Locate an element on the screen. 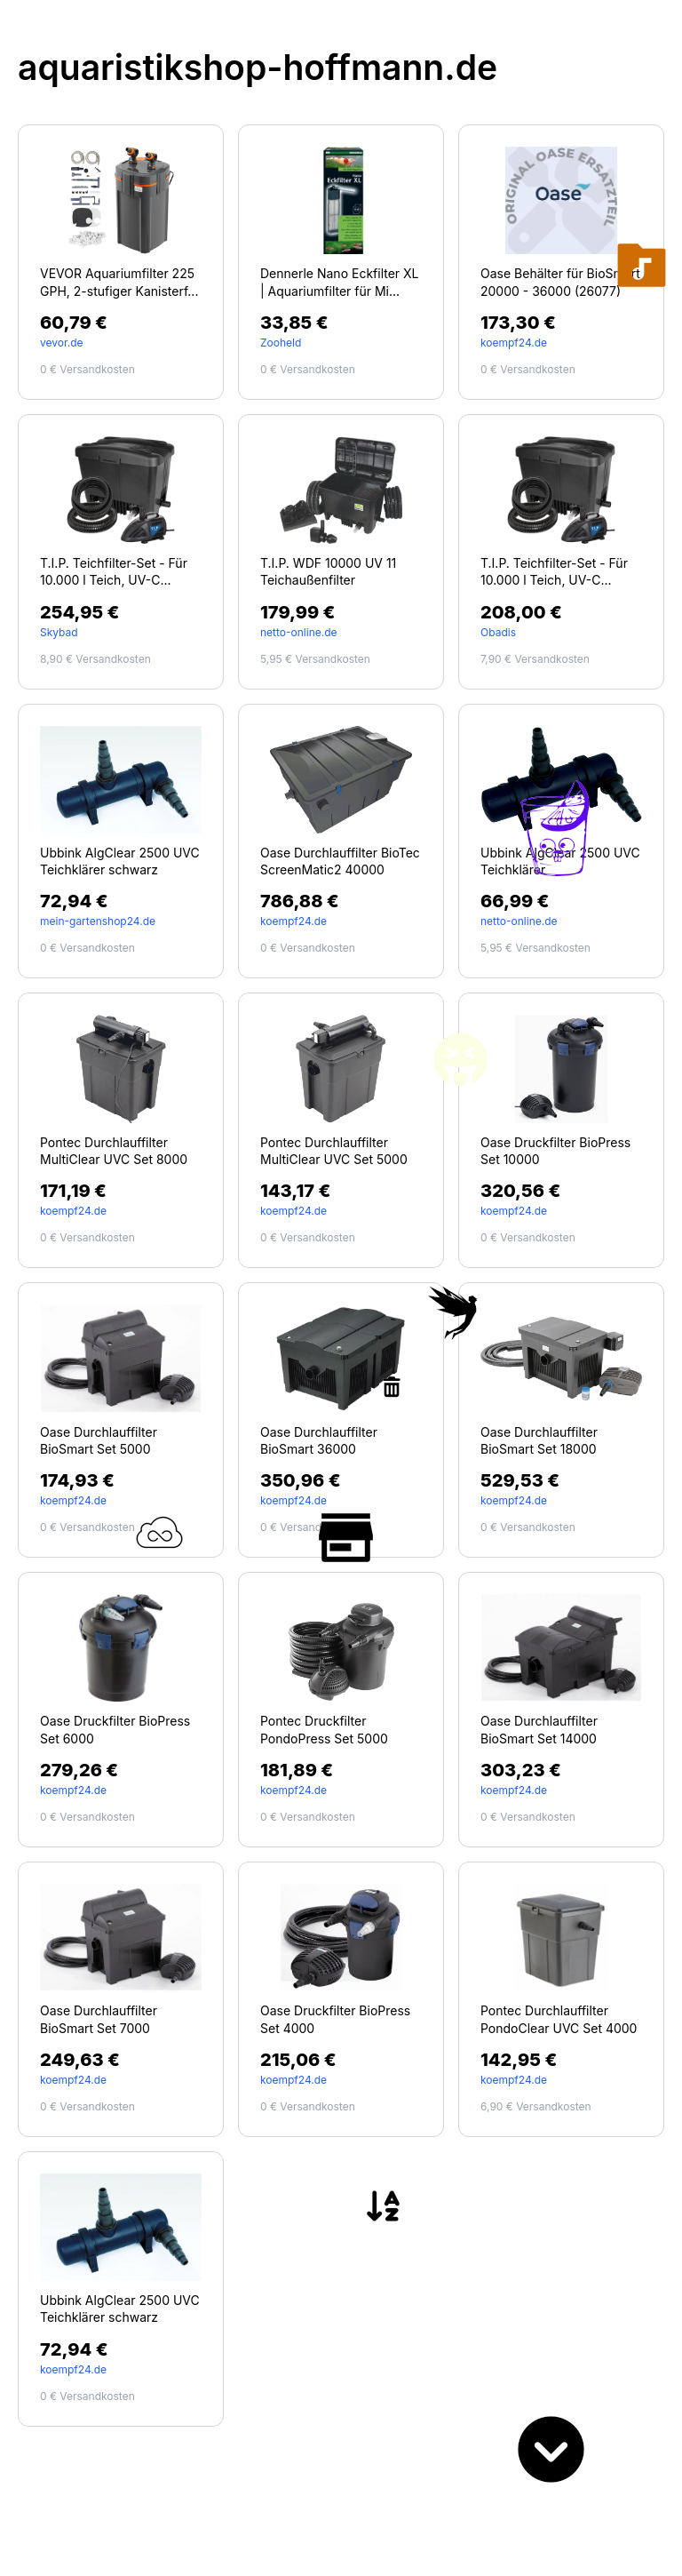 The width and height of the screenshot is (682, 2576). open your music folder is located at coordinates (641, 265).